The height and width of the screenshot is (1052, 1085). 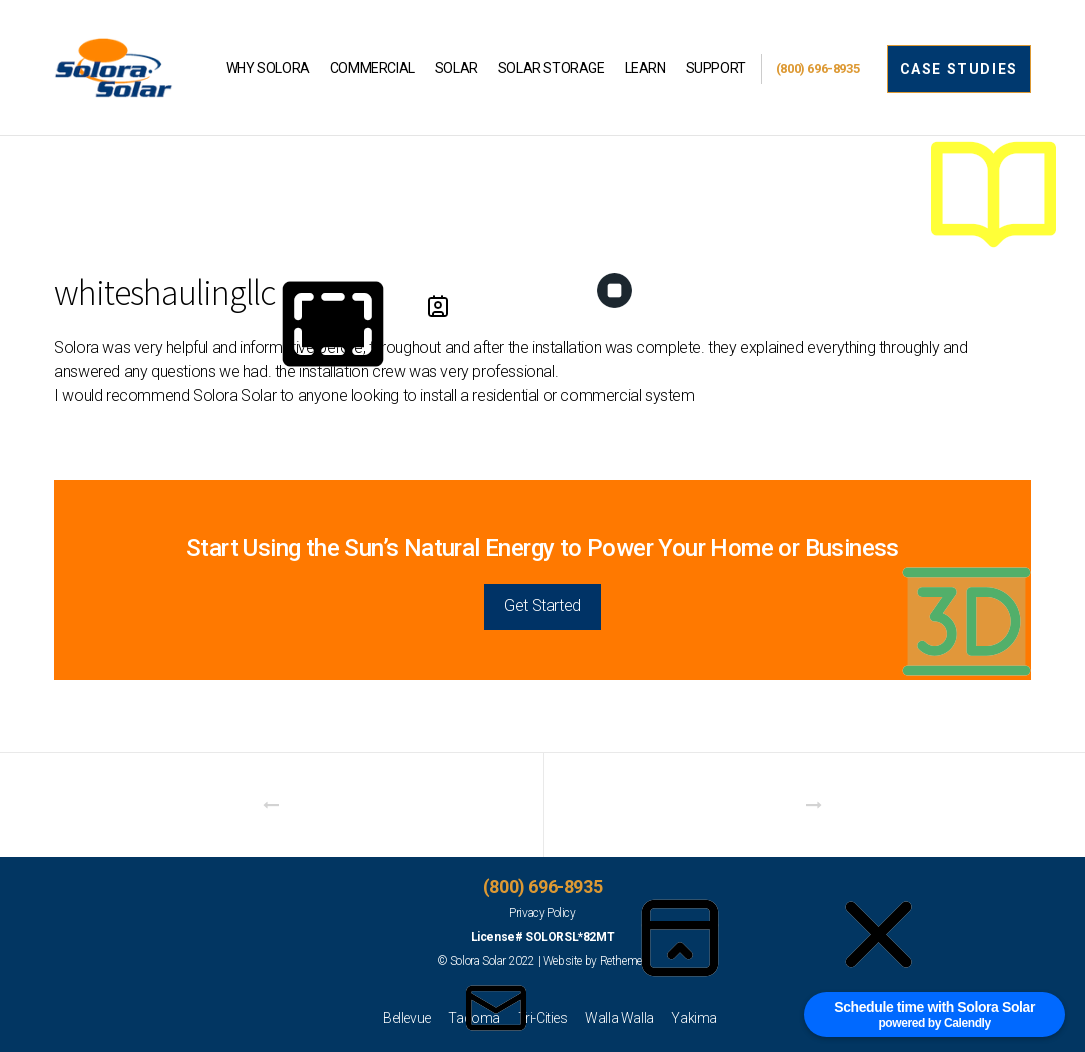 What do you see at coordinates (966, 621) in the screenshot?
I see `switch to 3D view mode` at bounding box center [966, 621].